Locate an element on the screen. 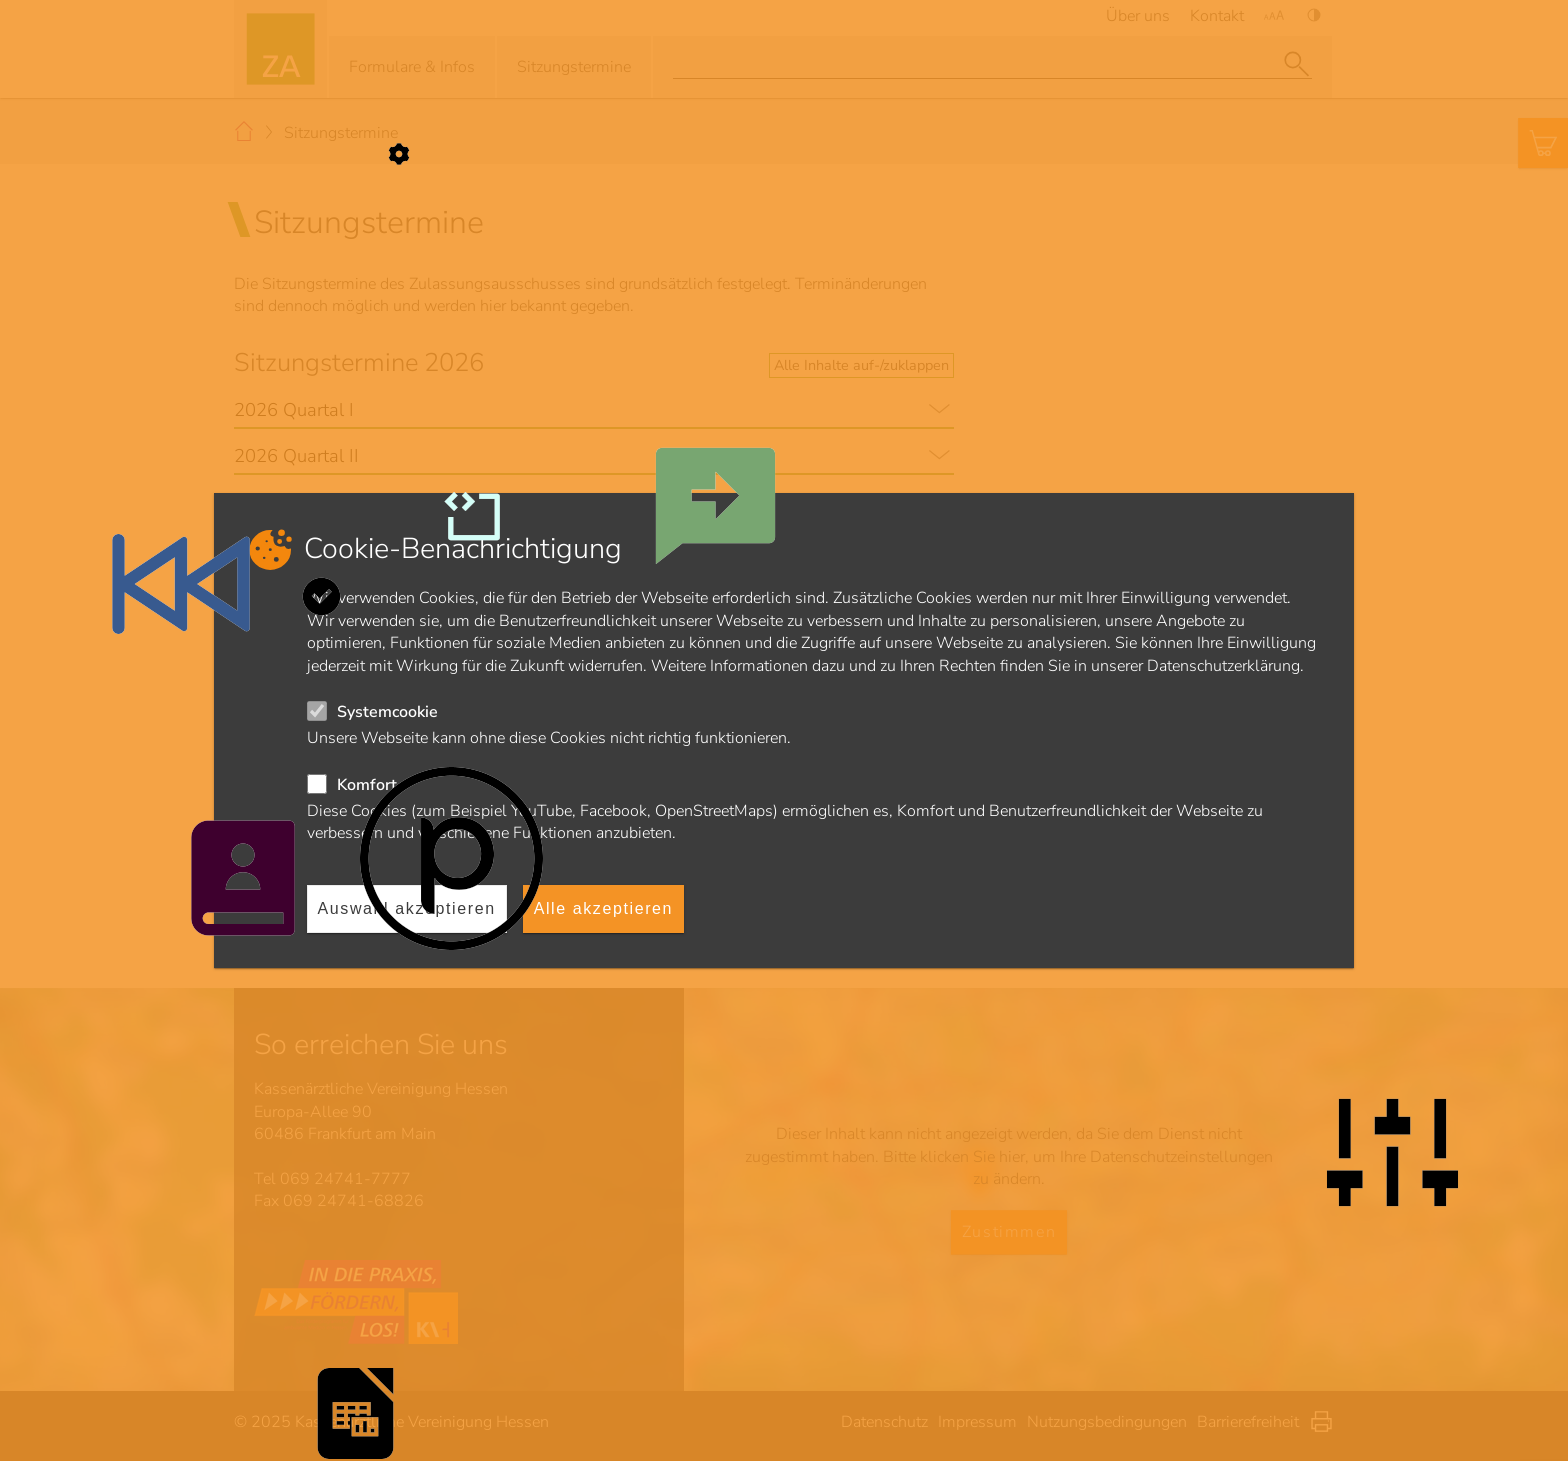  open contacts or address book is located at coordinates (243, 878).